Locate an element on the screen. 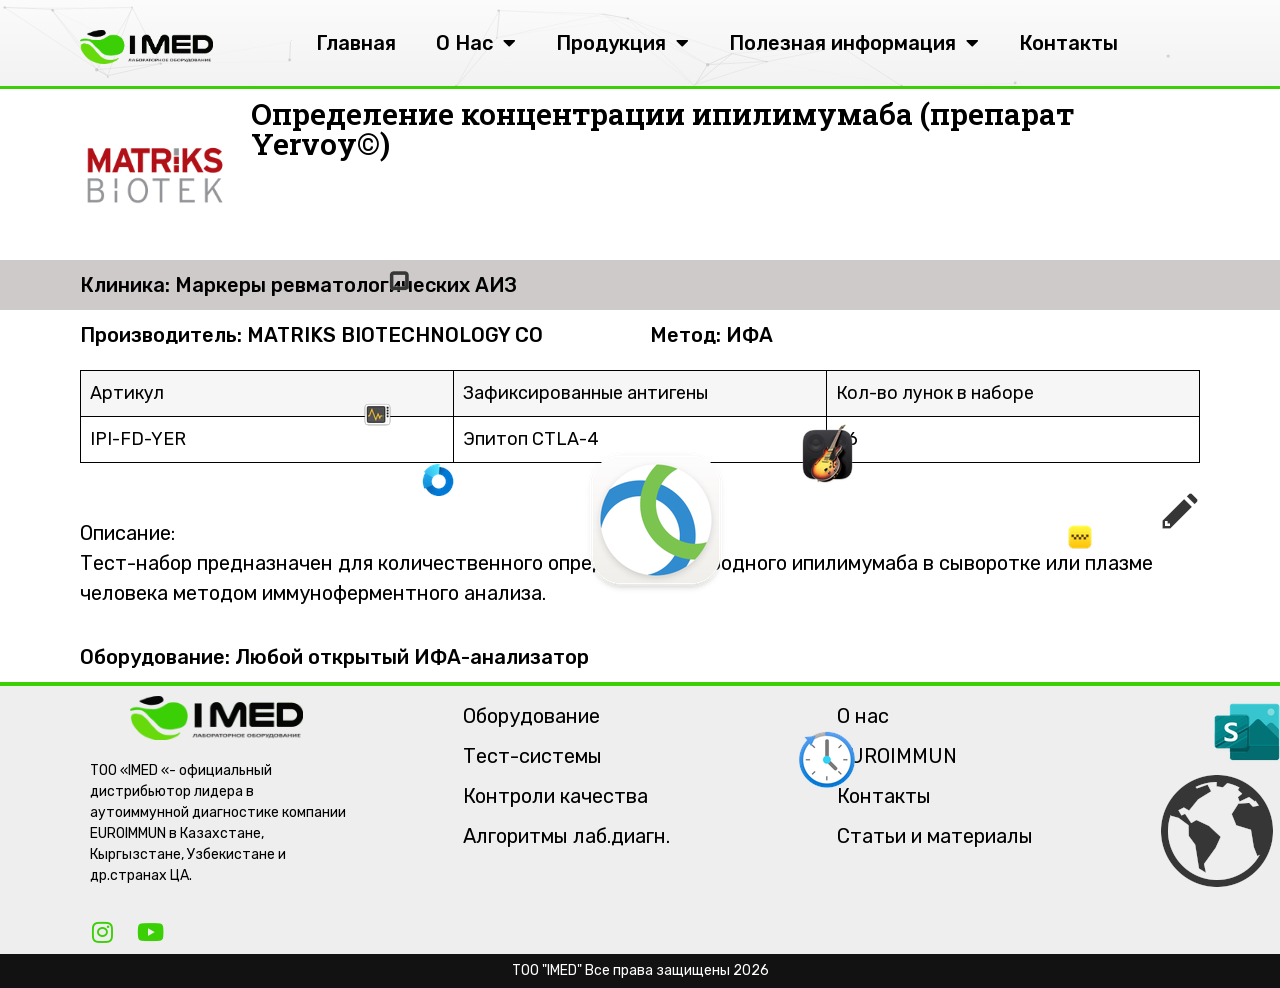 This screenshot has width=1280, height=988. open the reservations app is located at coordinates (827, 759).